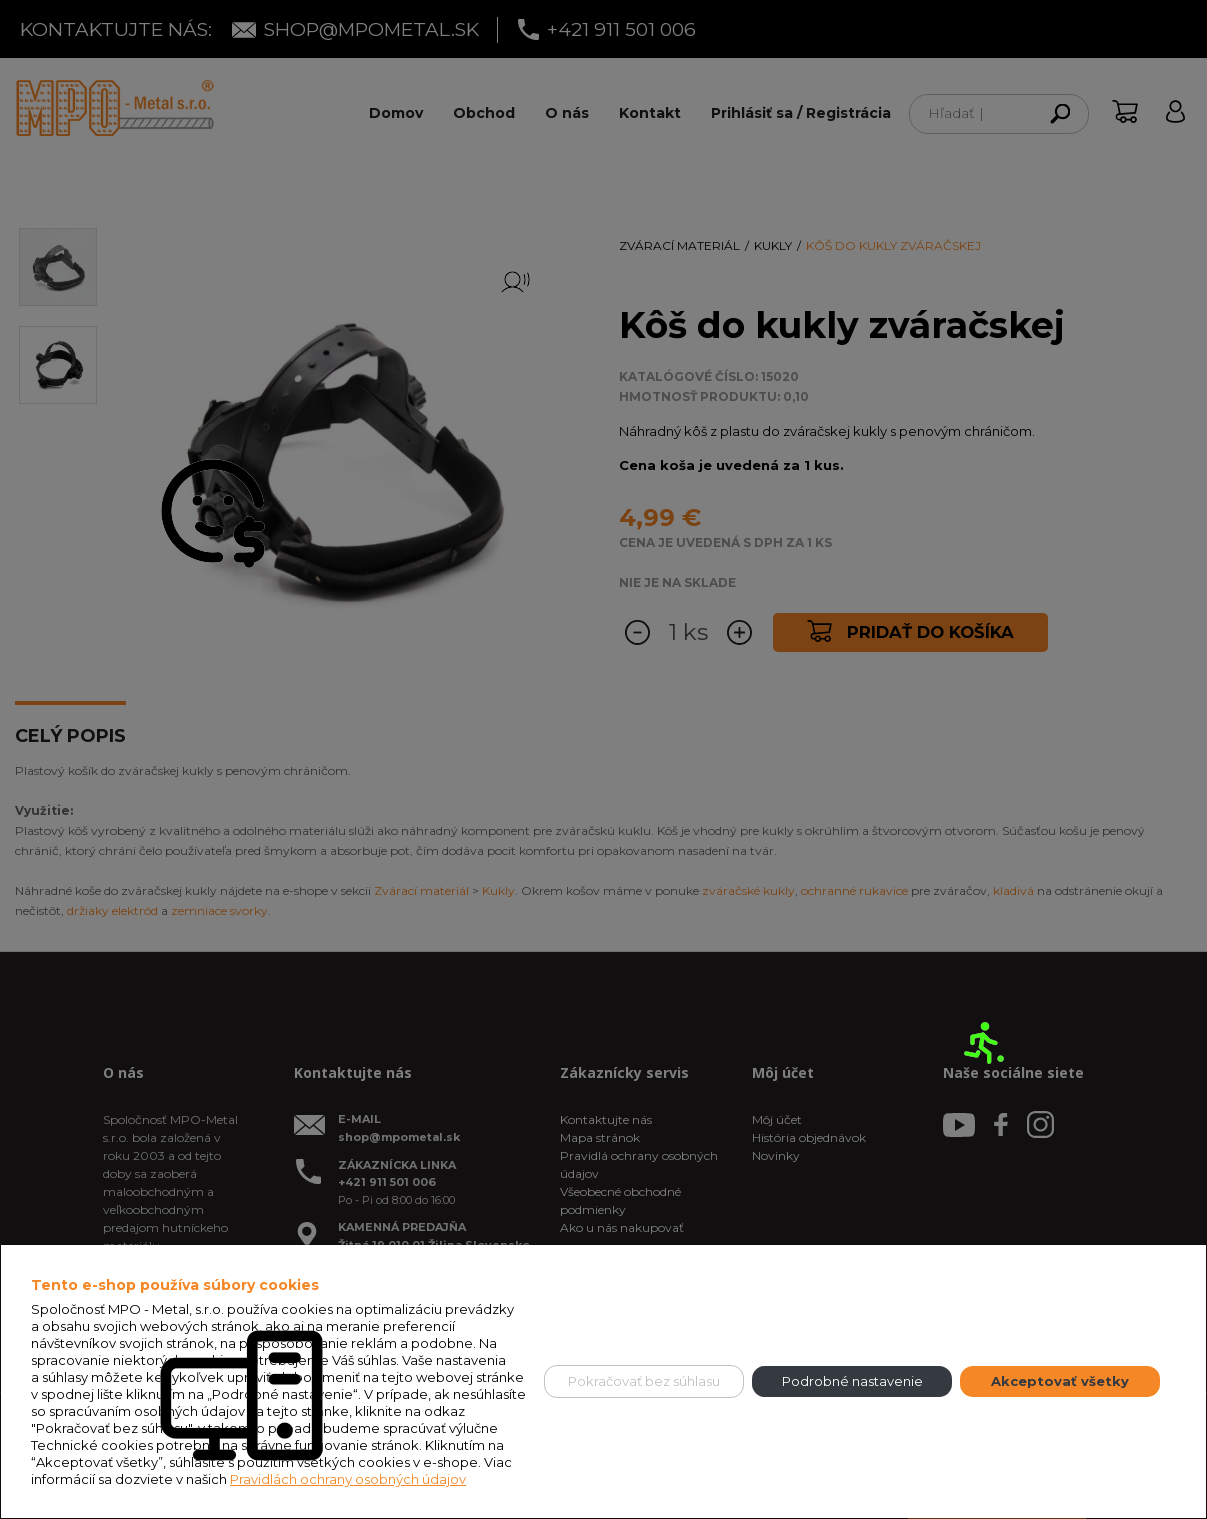  I want to click on user audio or voice settings, so click(515, 282).